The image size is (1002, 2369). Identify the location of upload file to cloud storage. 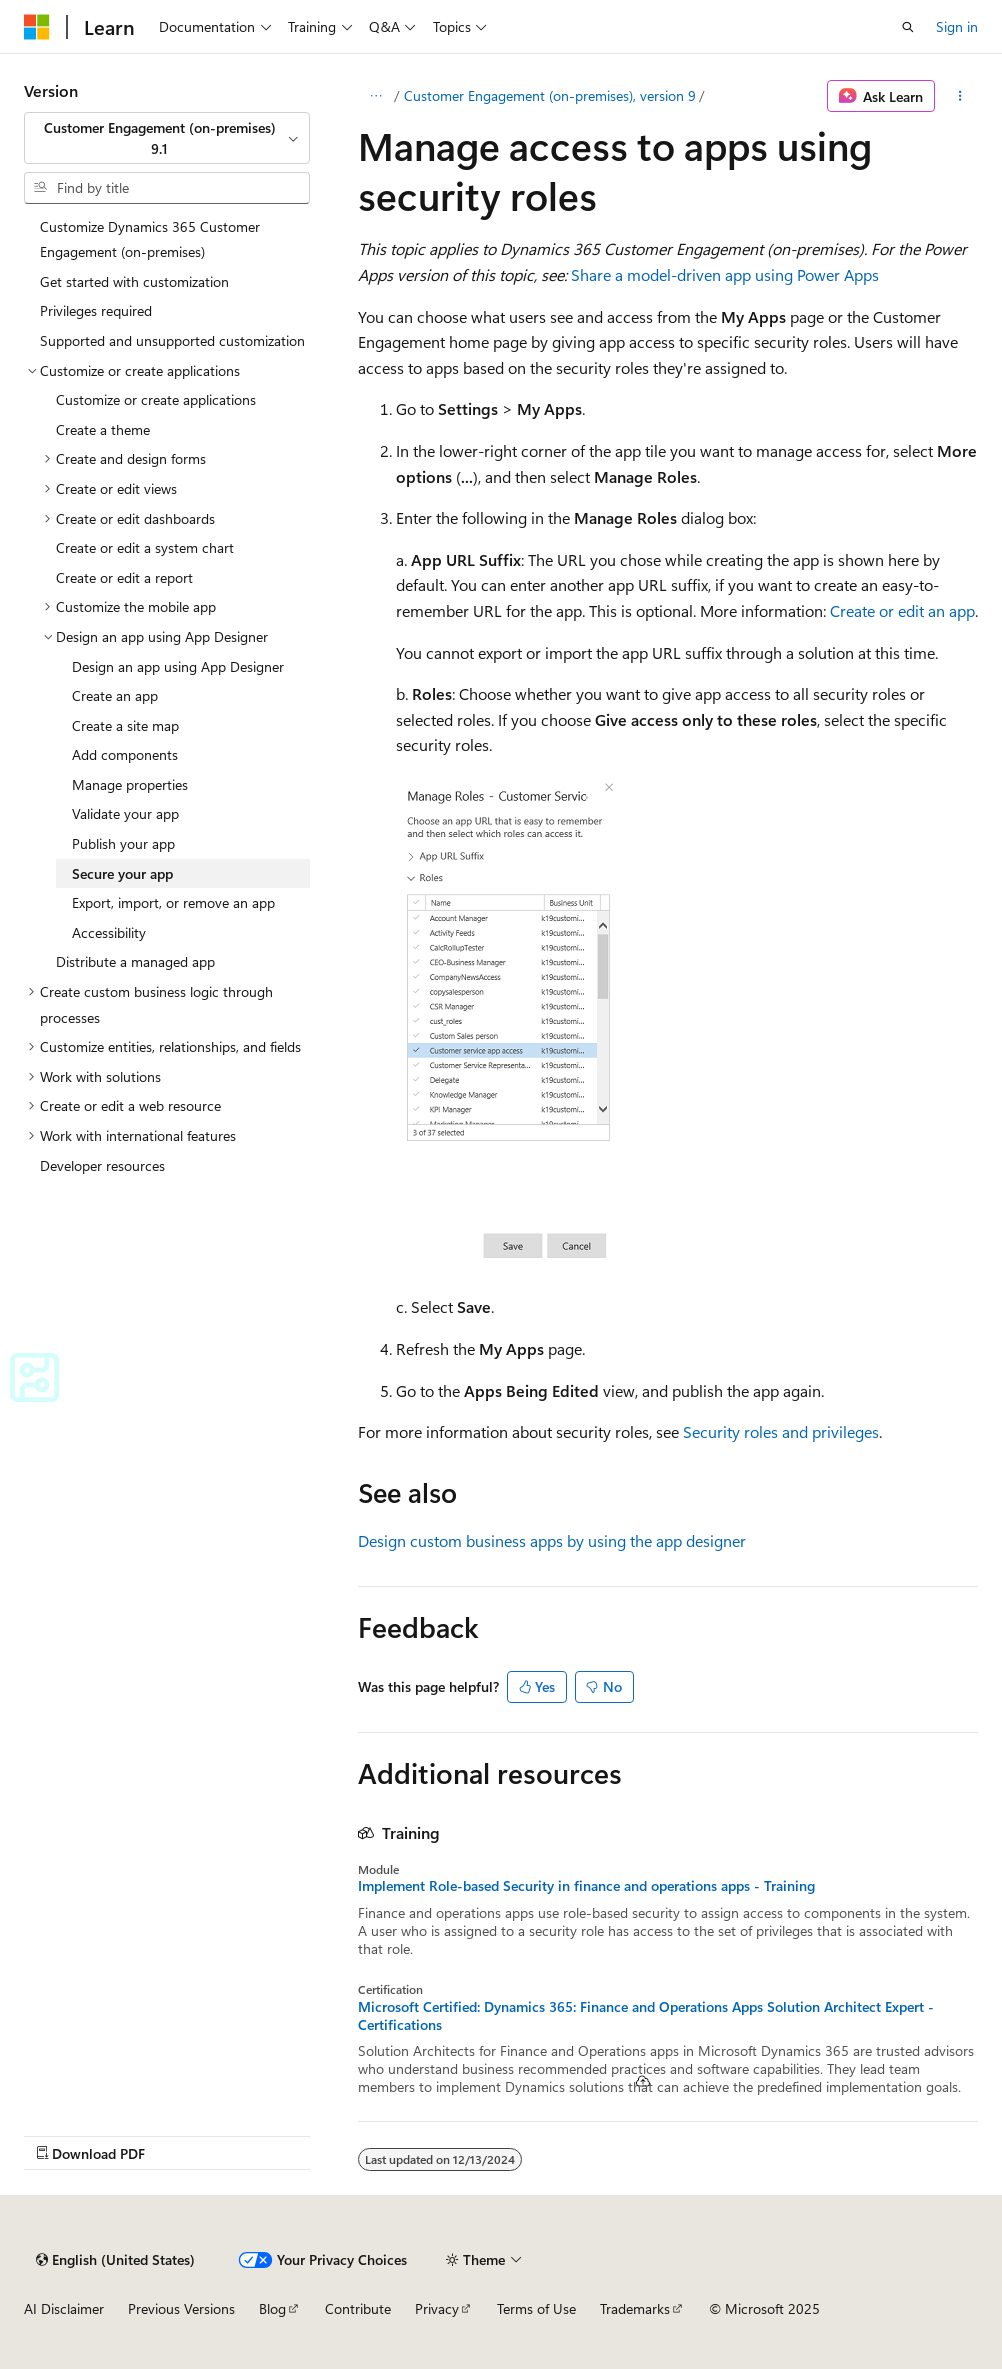
(643, 2081).